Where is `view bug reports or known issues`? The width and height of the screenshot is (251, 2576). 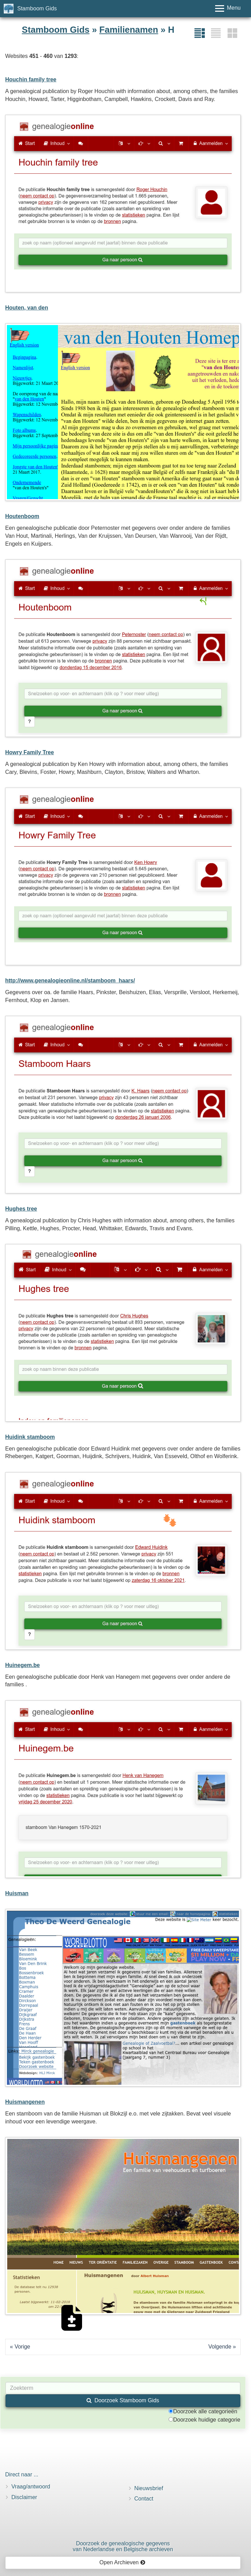 view bug reports or known issues is located at coordinates (170, 1521).